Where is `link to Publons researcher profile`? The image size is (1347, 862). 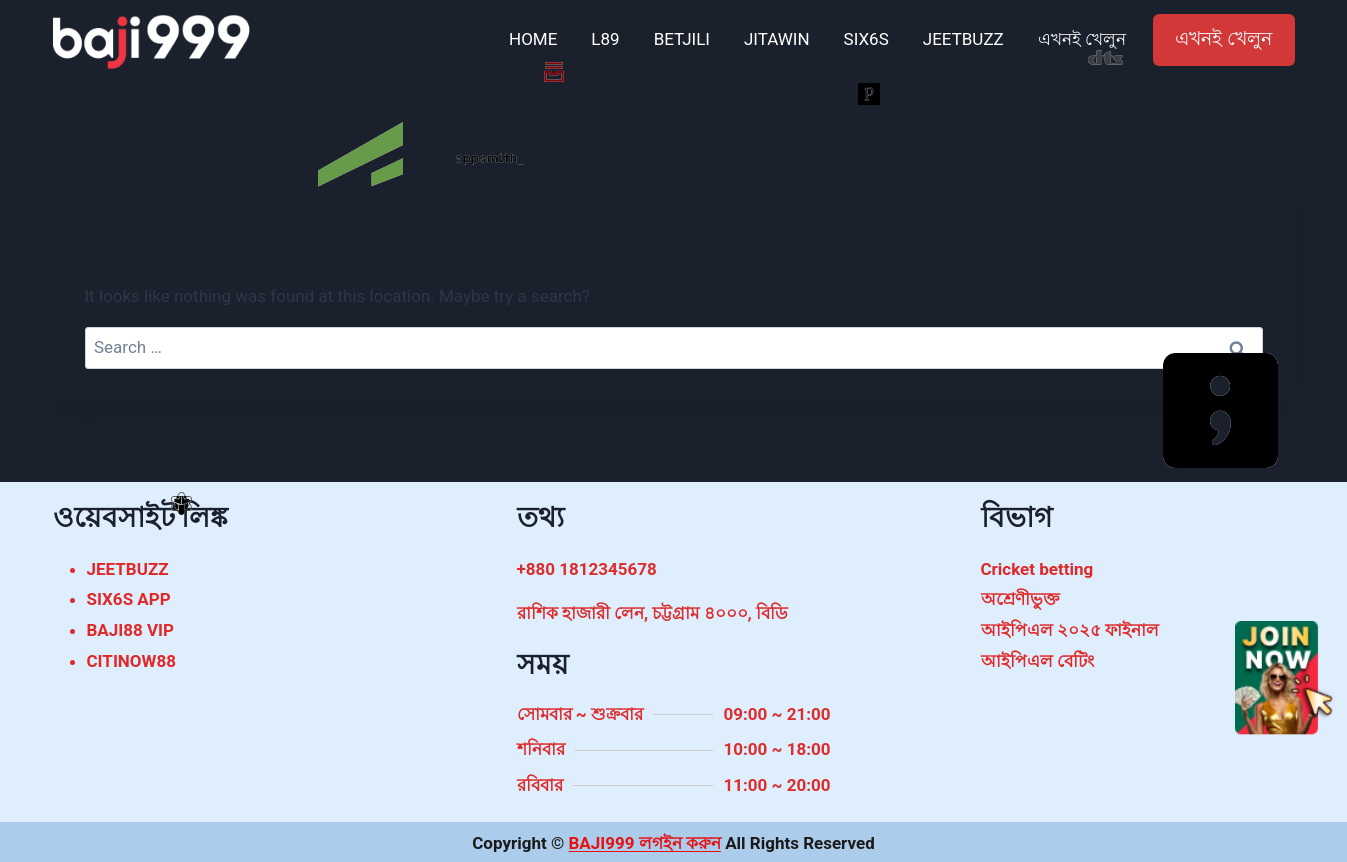 link to Publons researcher profile is located at coordinates (869, 94).